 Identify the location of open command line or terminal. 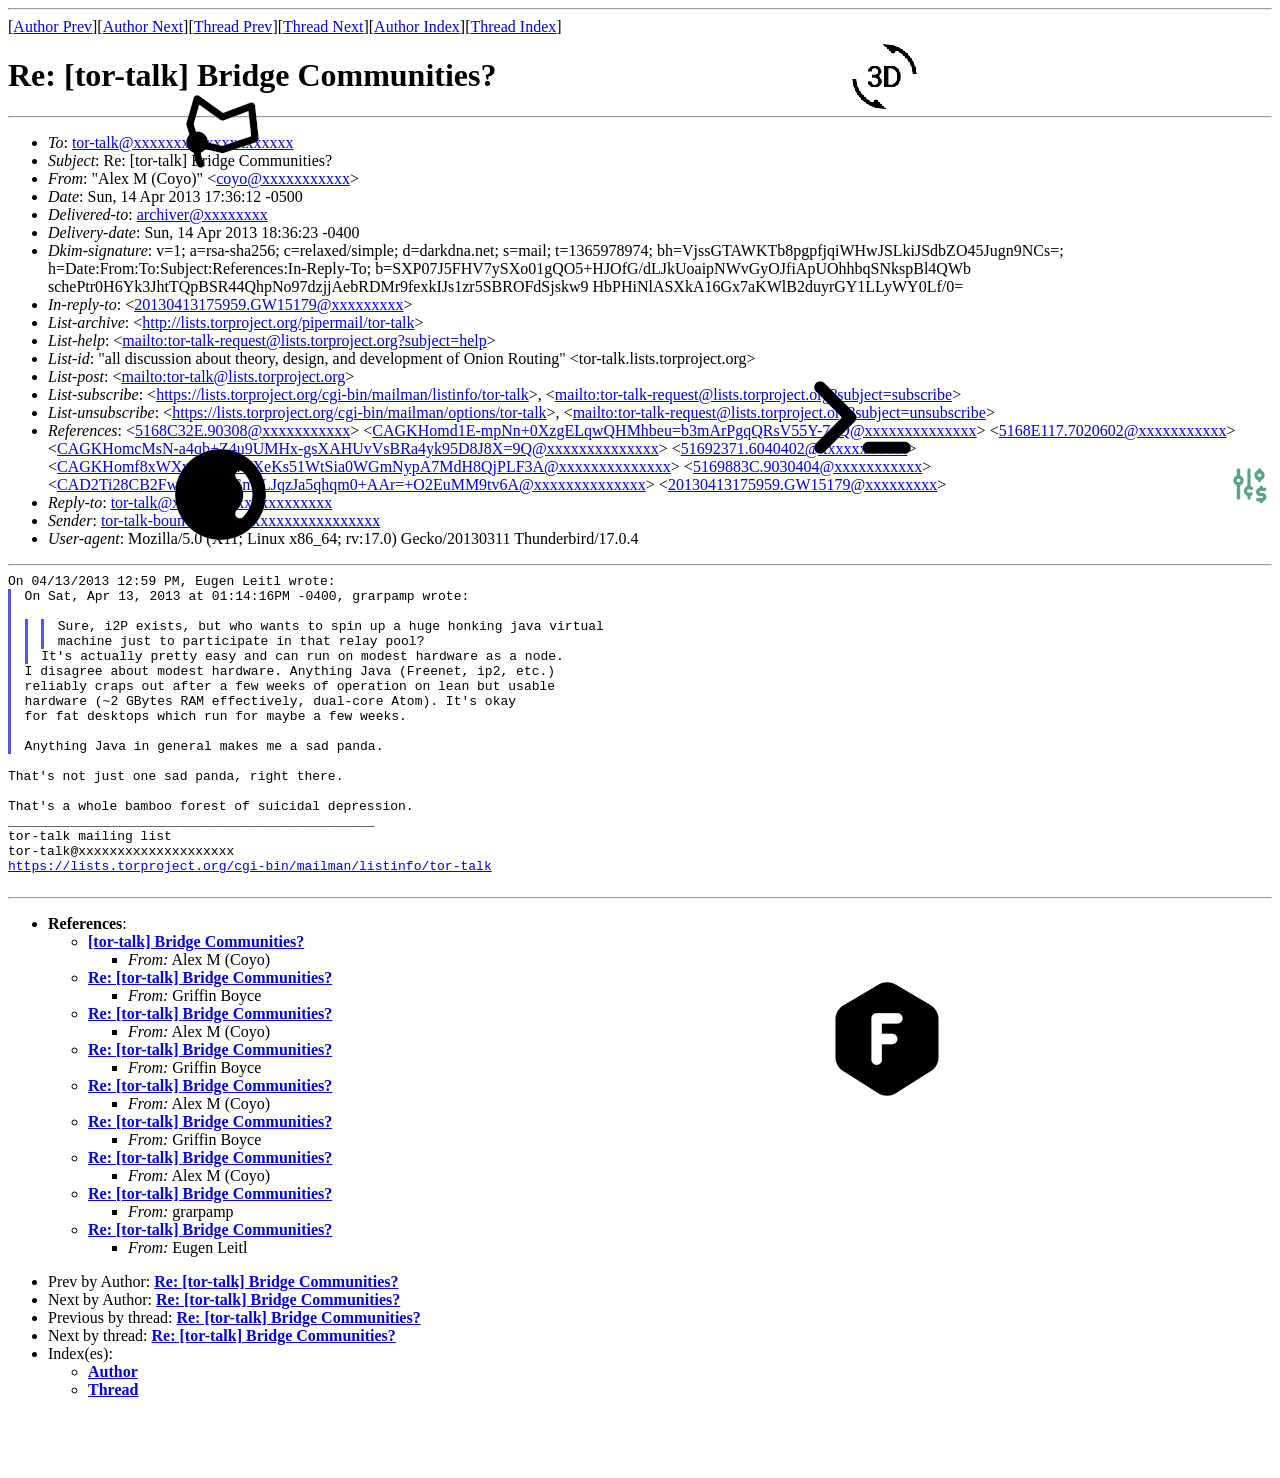
(862, 417).